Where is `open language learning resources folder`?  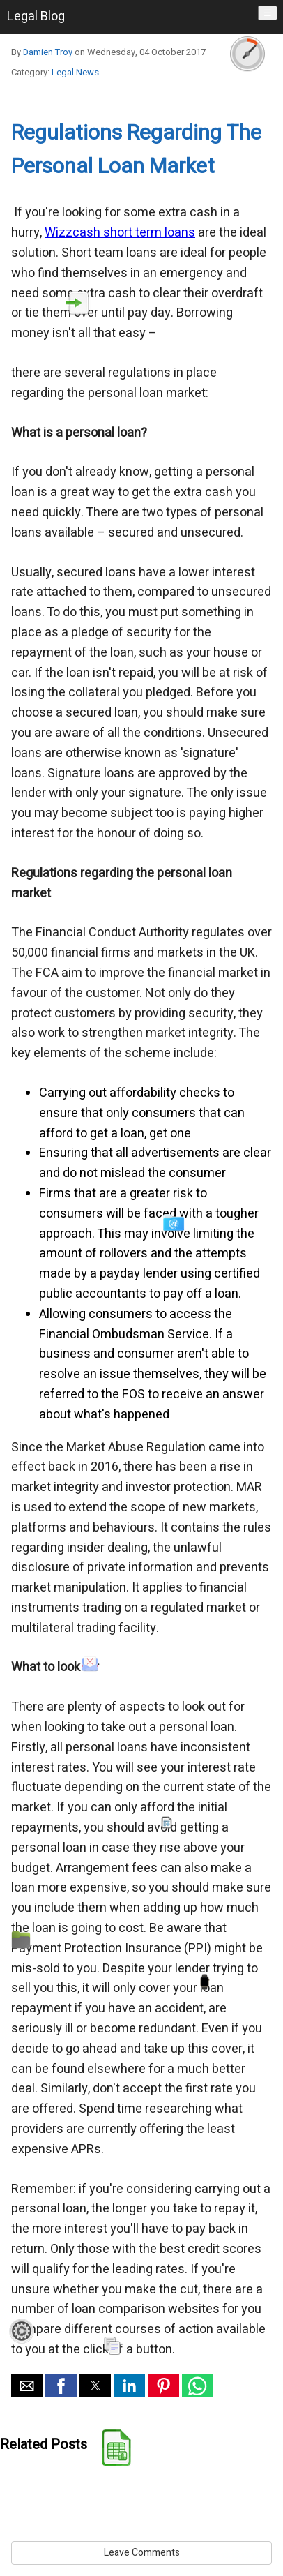
open language learning resources folder is located at coordinates (174, 1223).